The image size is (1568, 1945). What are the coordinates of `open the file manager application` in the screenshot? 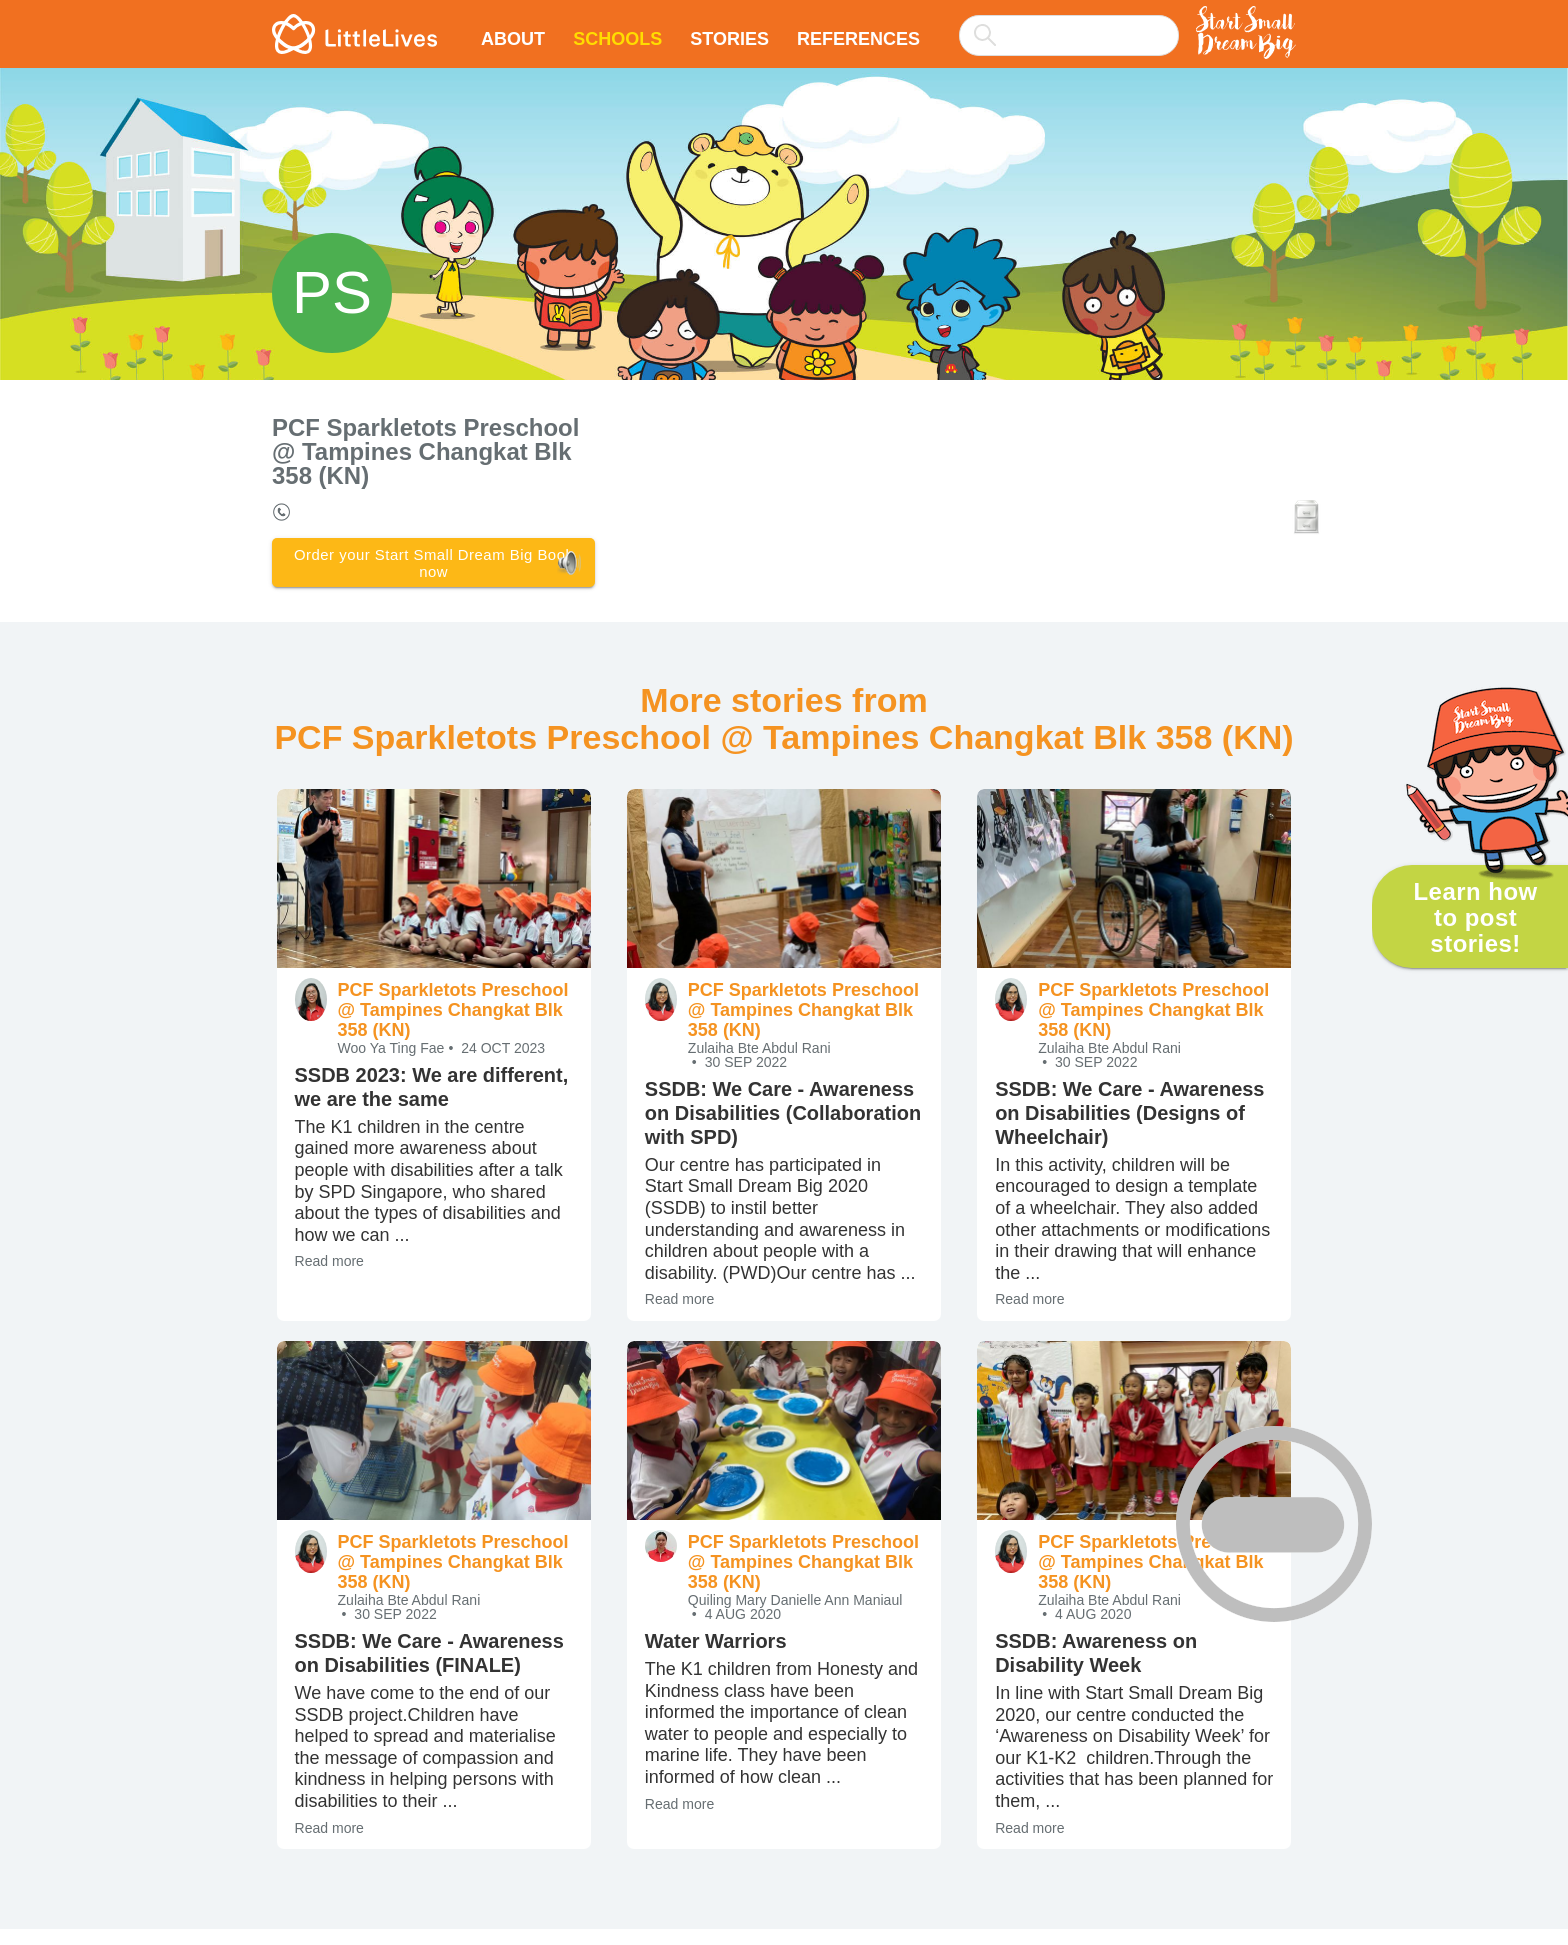 It's located at (1306, 517).